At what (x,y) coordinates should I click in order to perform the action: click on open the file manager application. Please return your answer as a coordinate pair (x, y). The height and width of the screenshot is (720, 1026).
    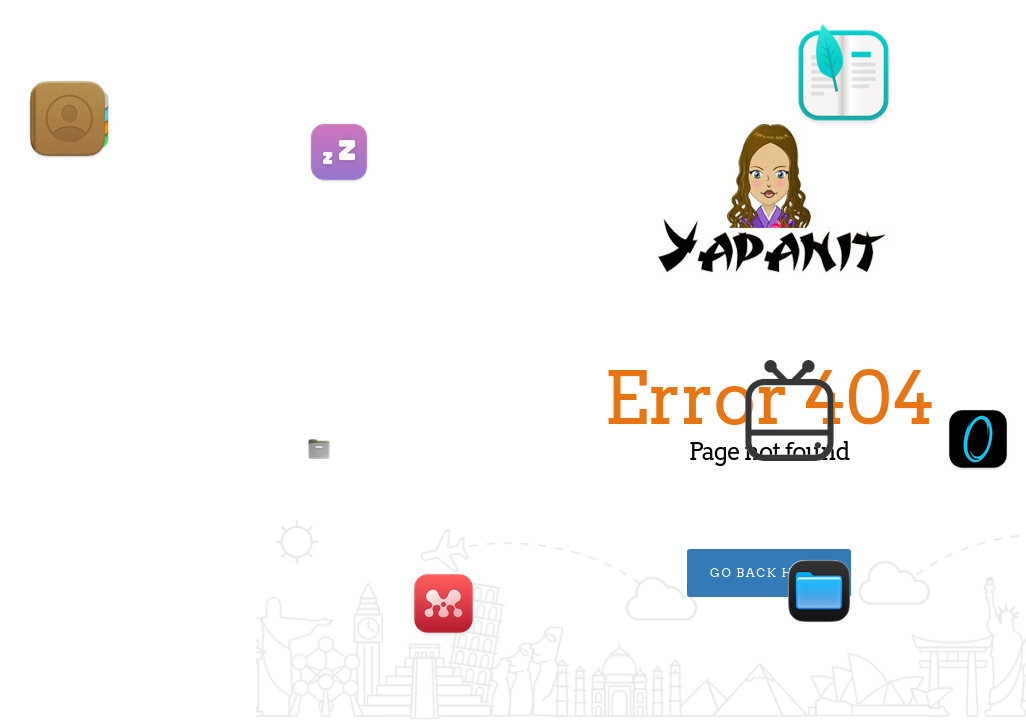
    Looking at the image, I should click on (319, 449).